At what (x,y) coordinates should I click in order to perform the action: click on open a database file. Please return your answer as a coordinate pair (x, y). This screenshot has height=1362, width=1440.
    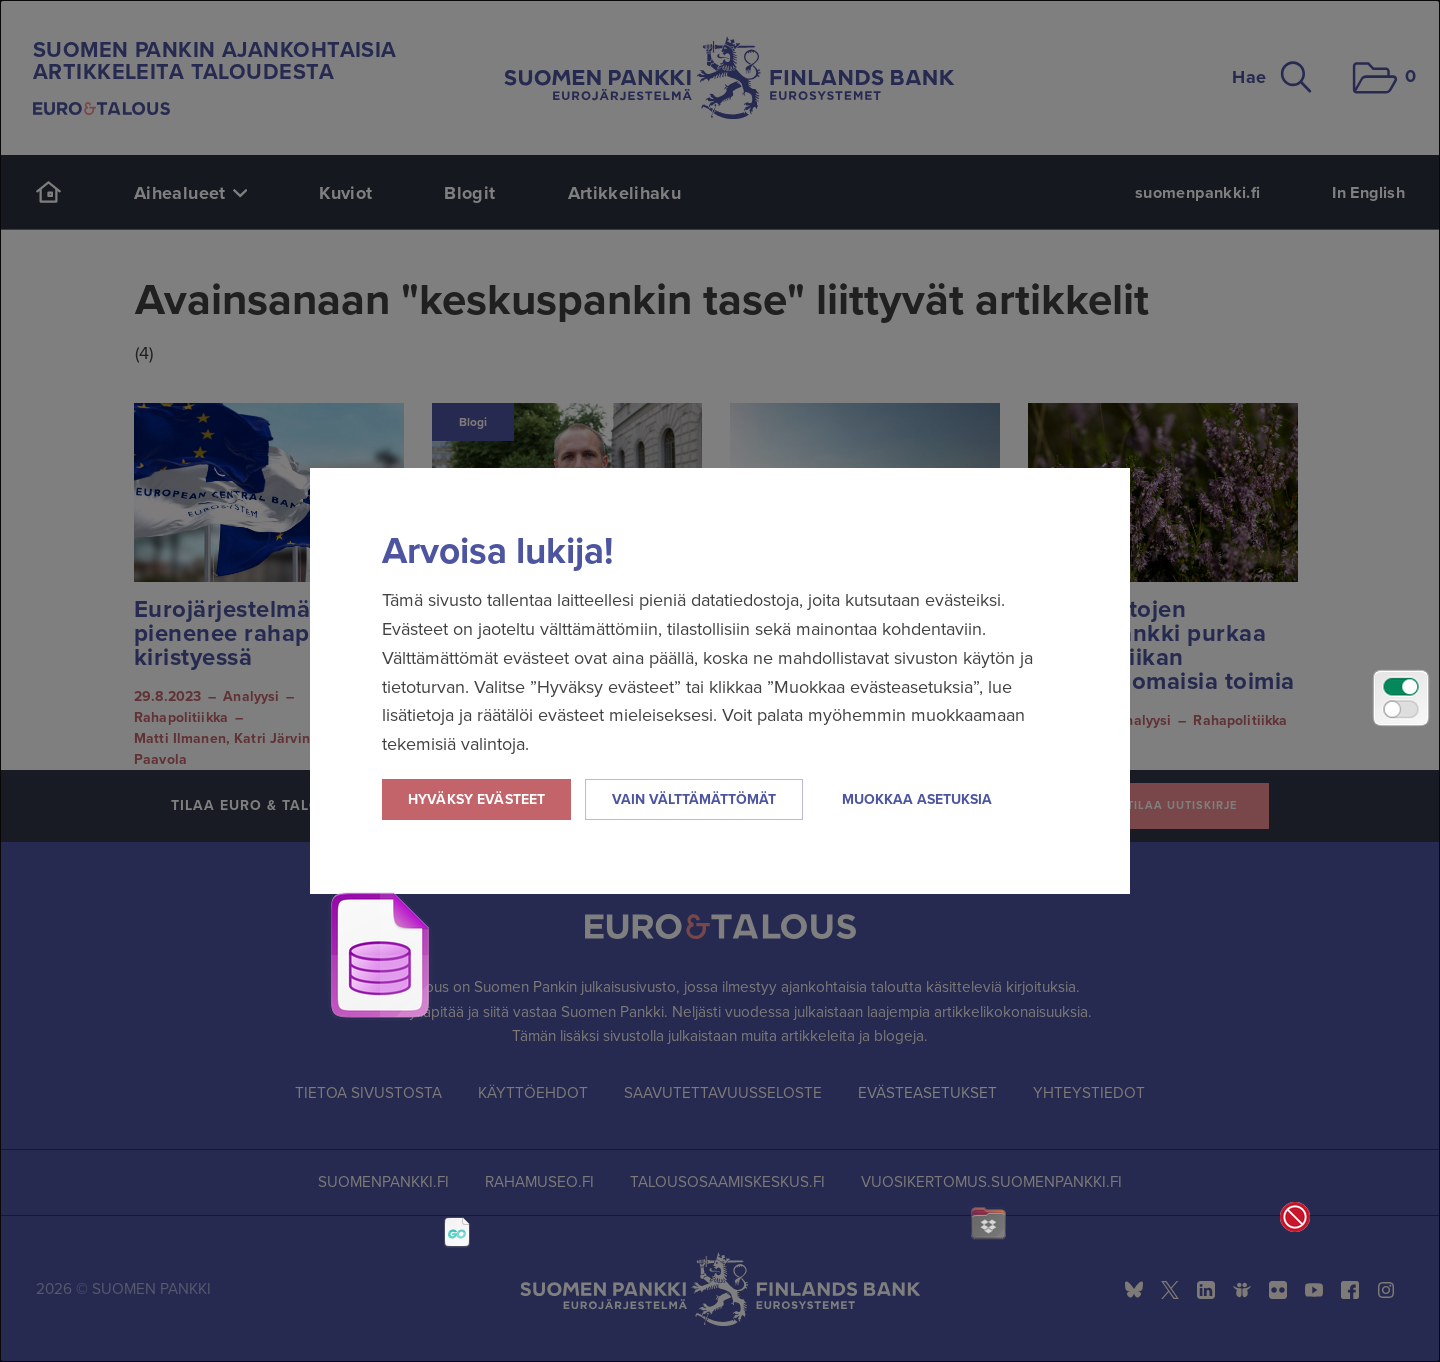
    Looking at the image, I should click on (380, 955).